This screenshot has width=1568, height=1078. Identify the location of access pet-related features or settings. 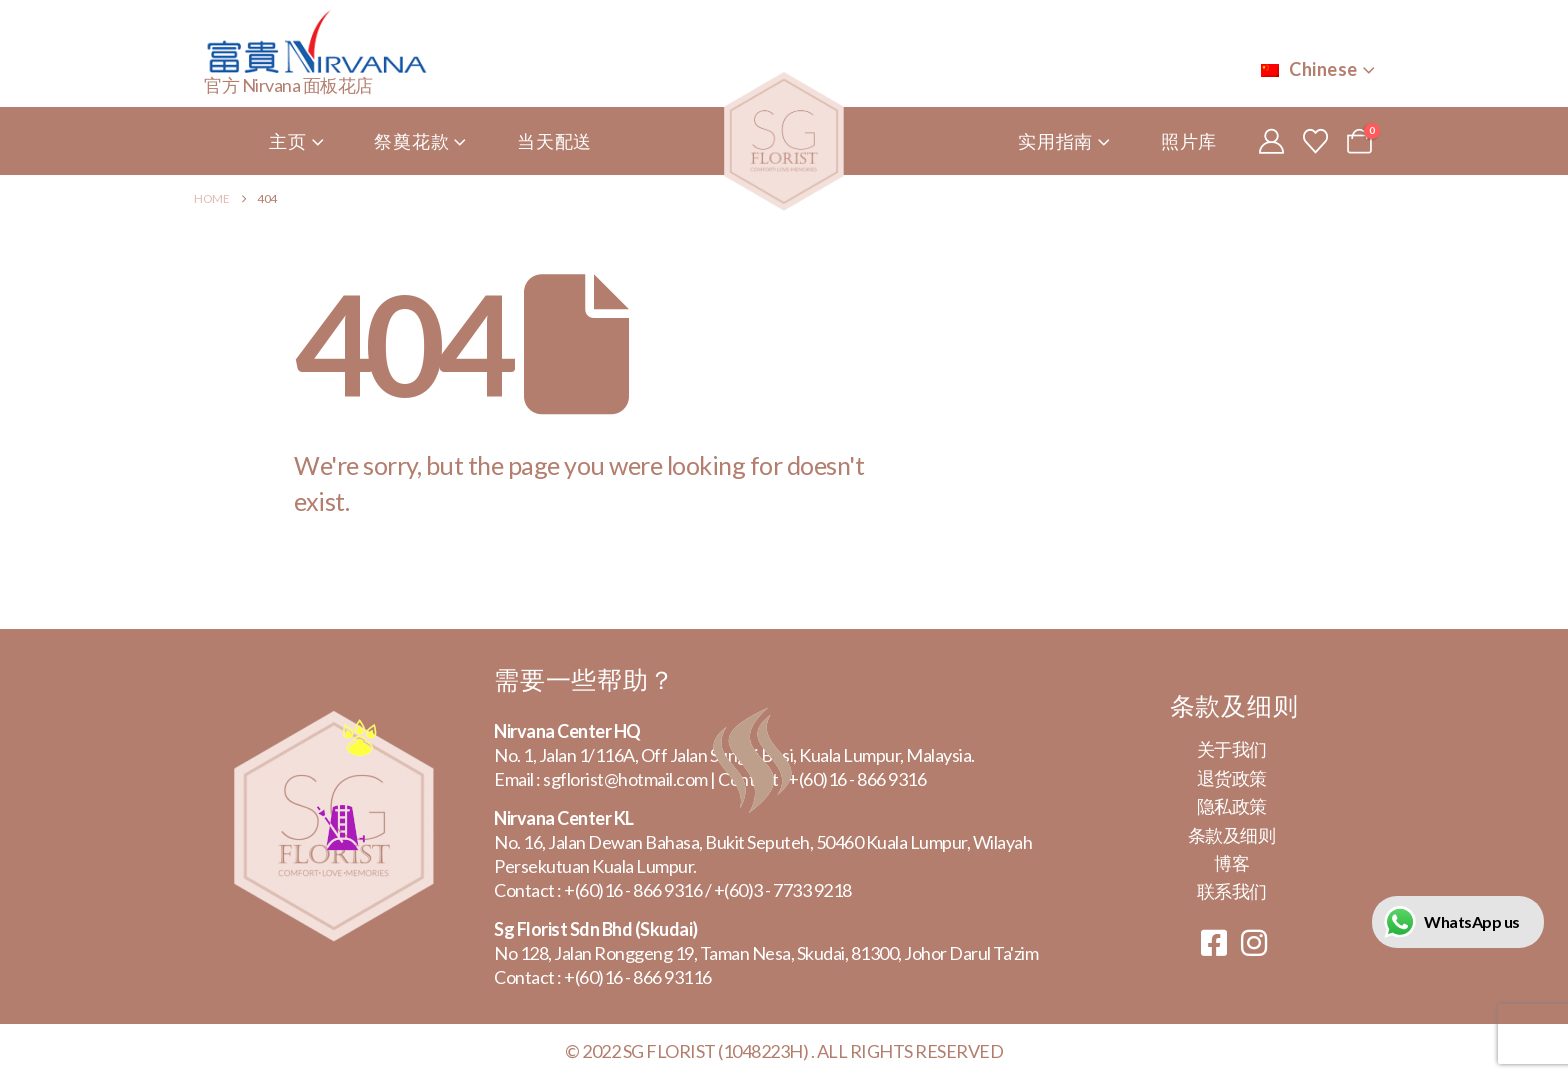
(359, 737).